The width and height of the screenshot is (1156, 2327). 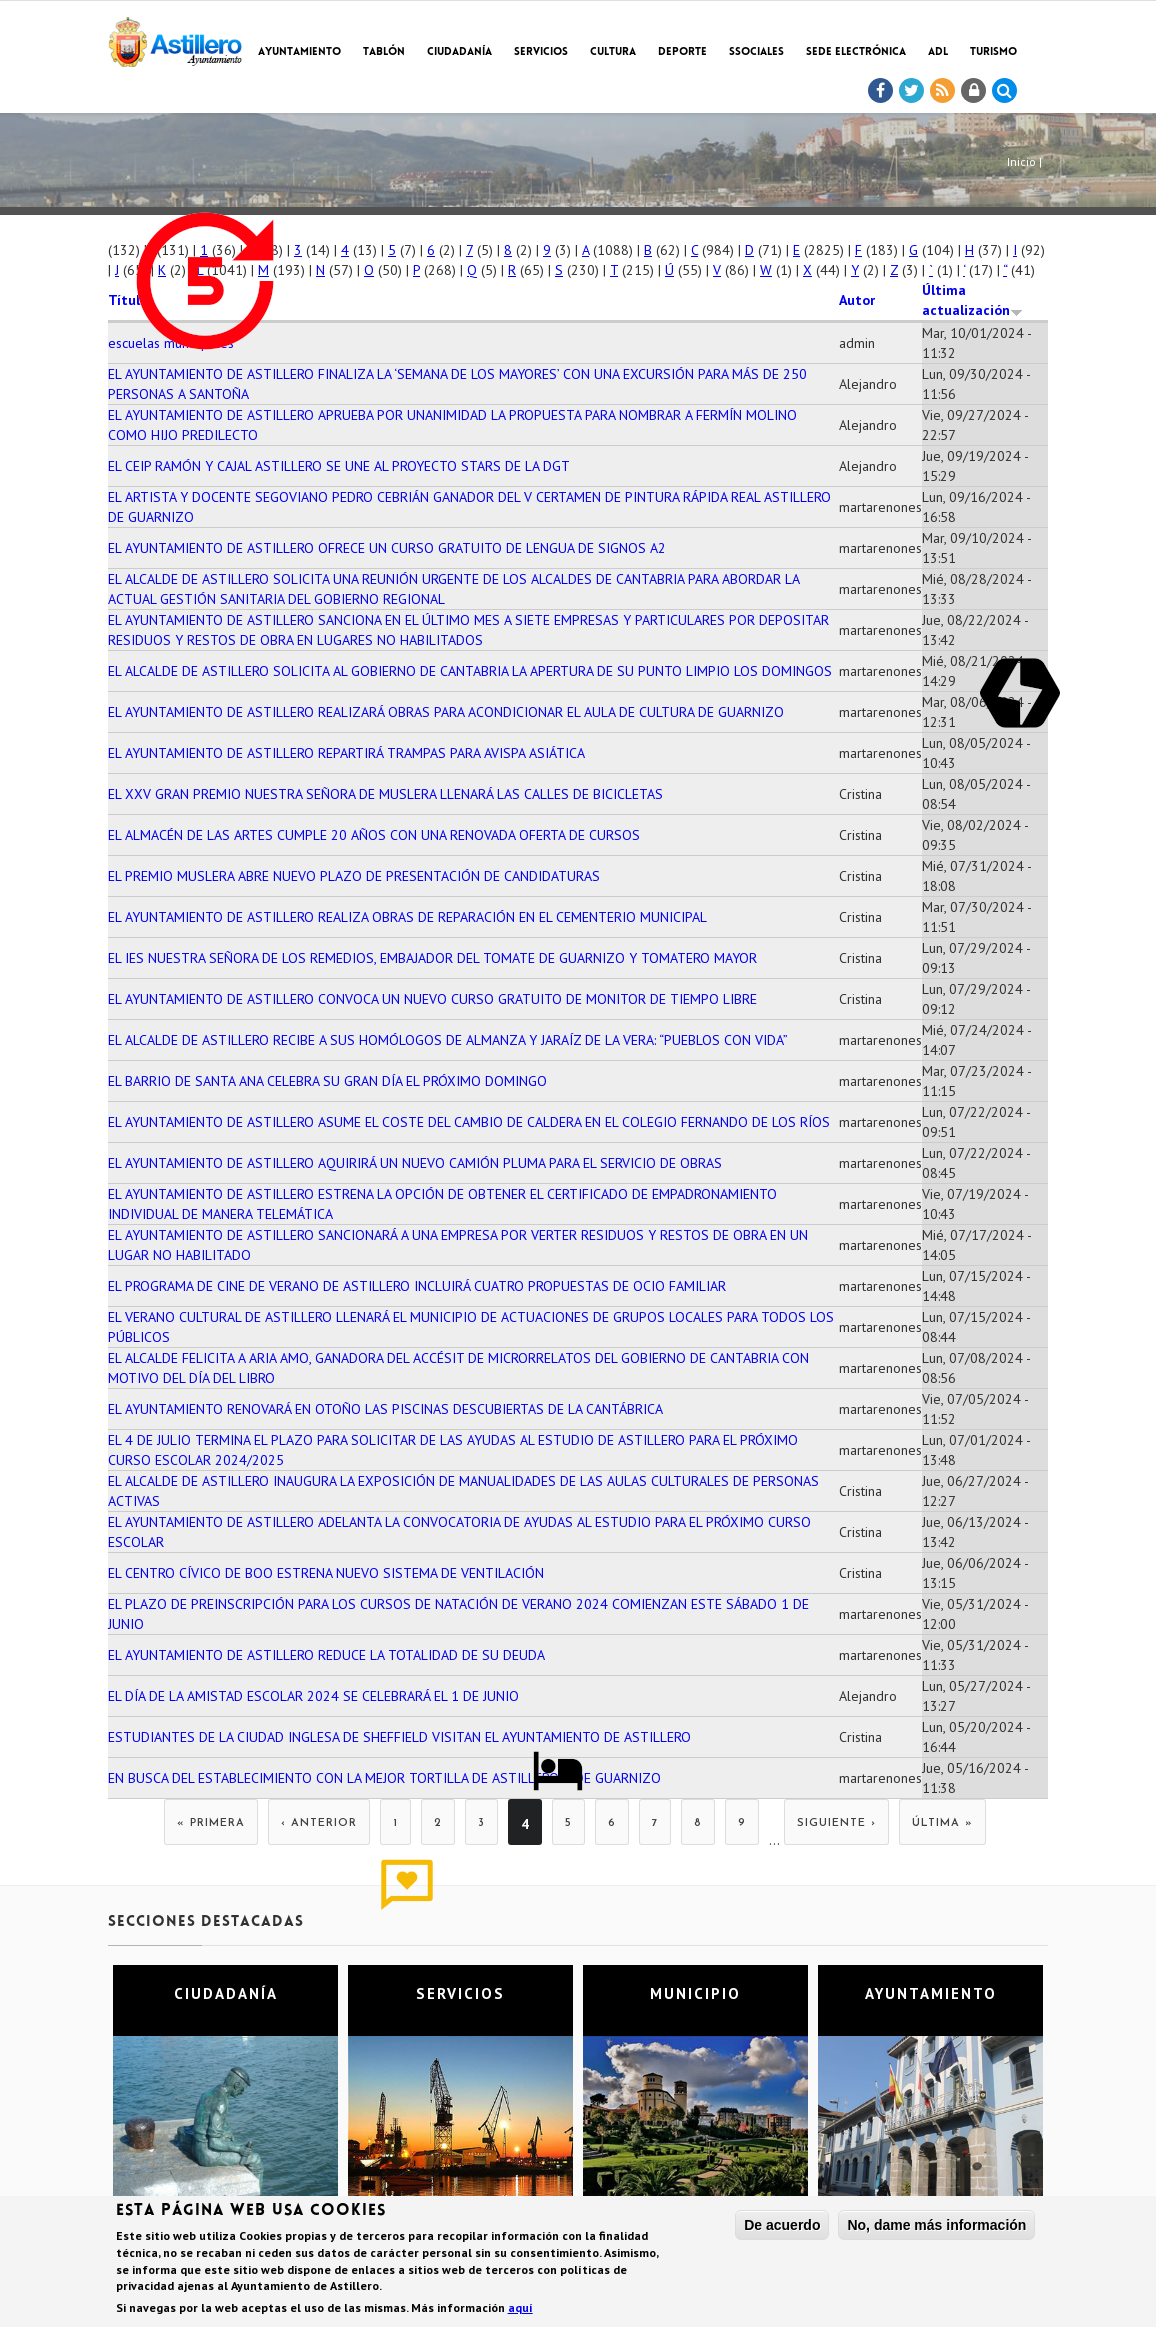 I want to click on find nearby hotels or accommodations, so click(x=558, y=1771).